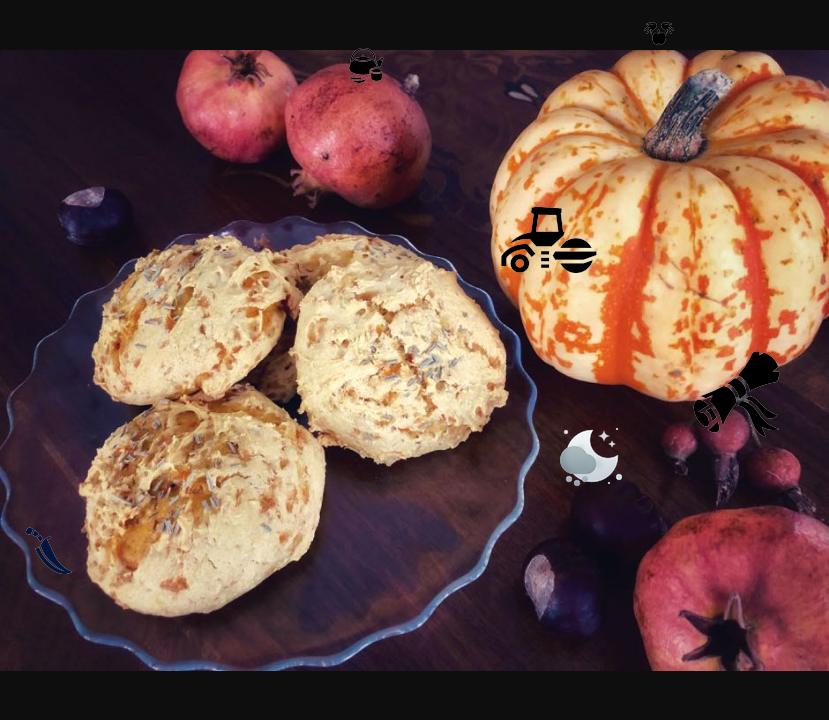 The width and height of the screenshot is (829, 720). What do you see at coordinates (659, 32) in the screenshot?
I see `indicates a trap or deceptive reward in gameplay` at bounding box center [659, 32].